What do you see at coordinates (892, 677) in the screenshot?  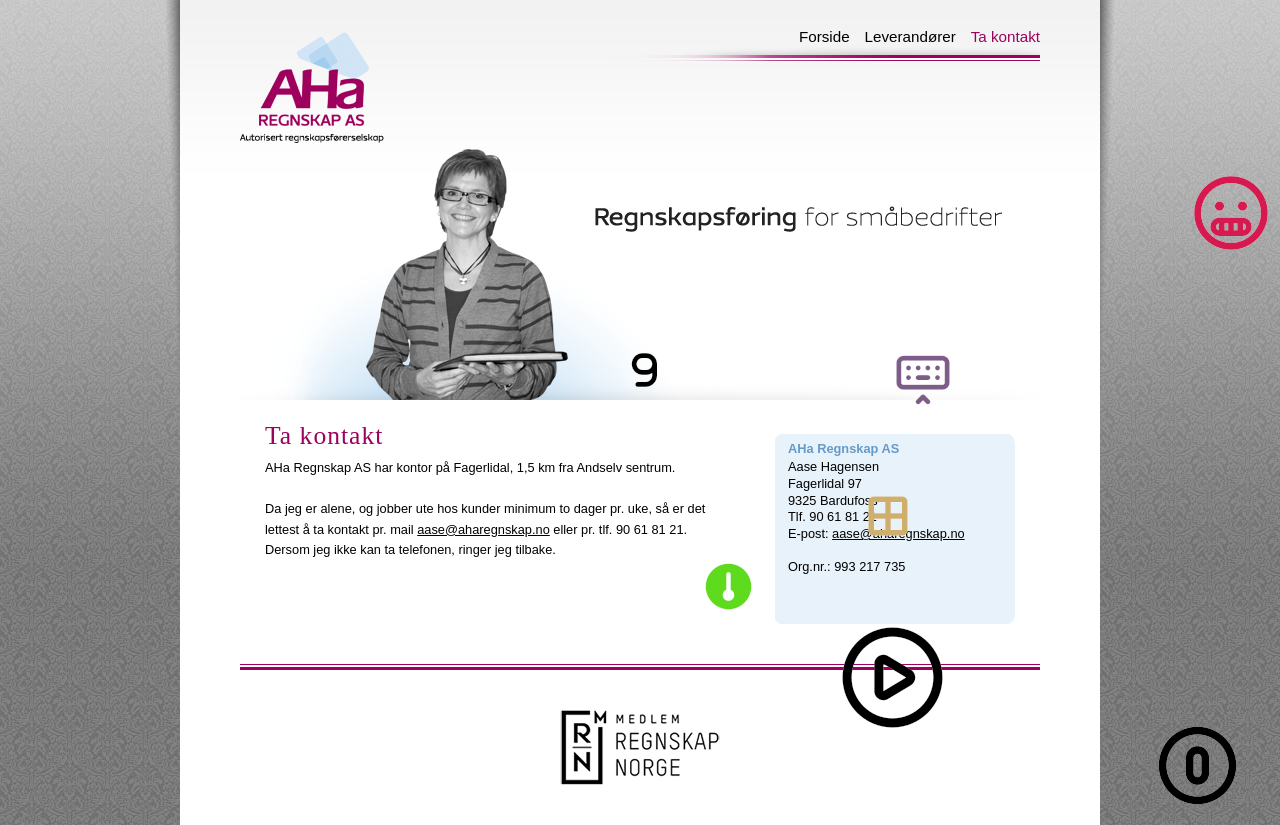 I see `play media or video content` at bounding box center [892, 677].